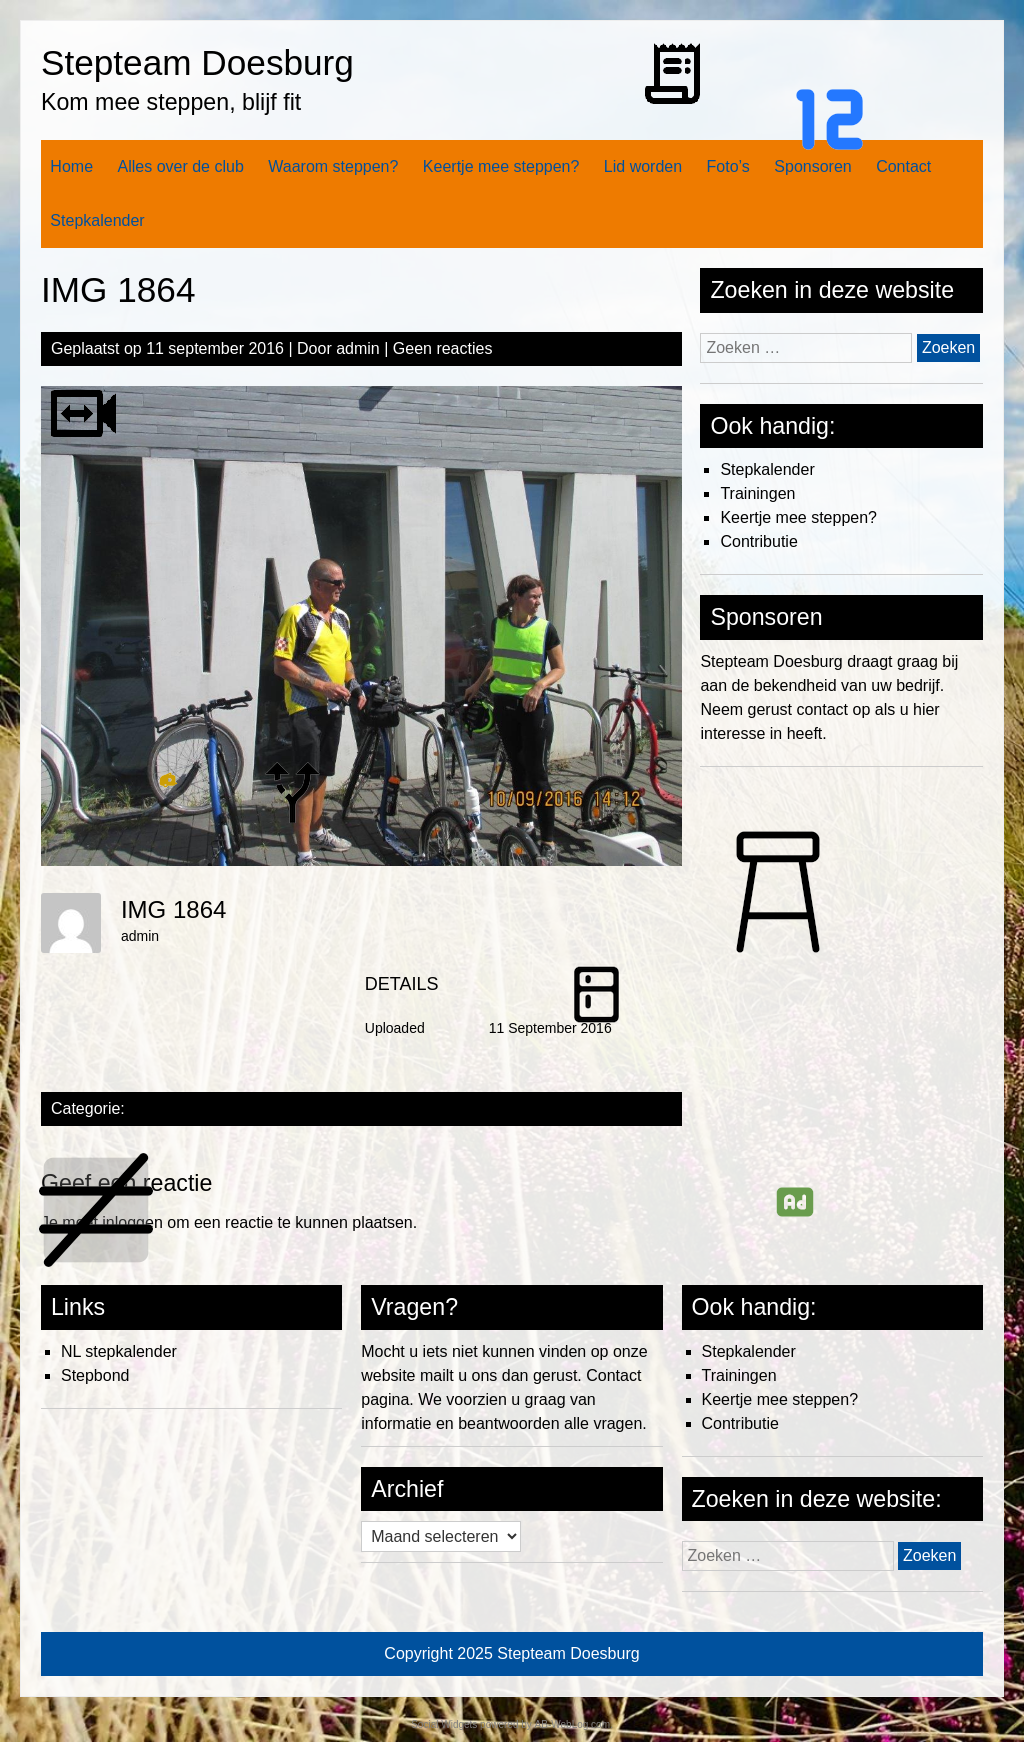  I want to click on view transaction history or receipts, so click(672, 73).